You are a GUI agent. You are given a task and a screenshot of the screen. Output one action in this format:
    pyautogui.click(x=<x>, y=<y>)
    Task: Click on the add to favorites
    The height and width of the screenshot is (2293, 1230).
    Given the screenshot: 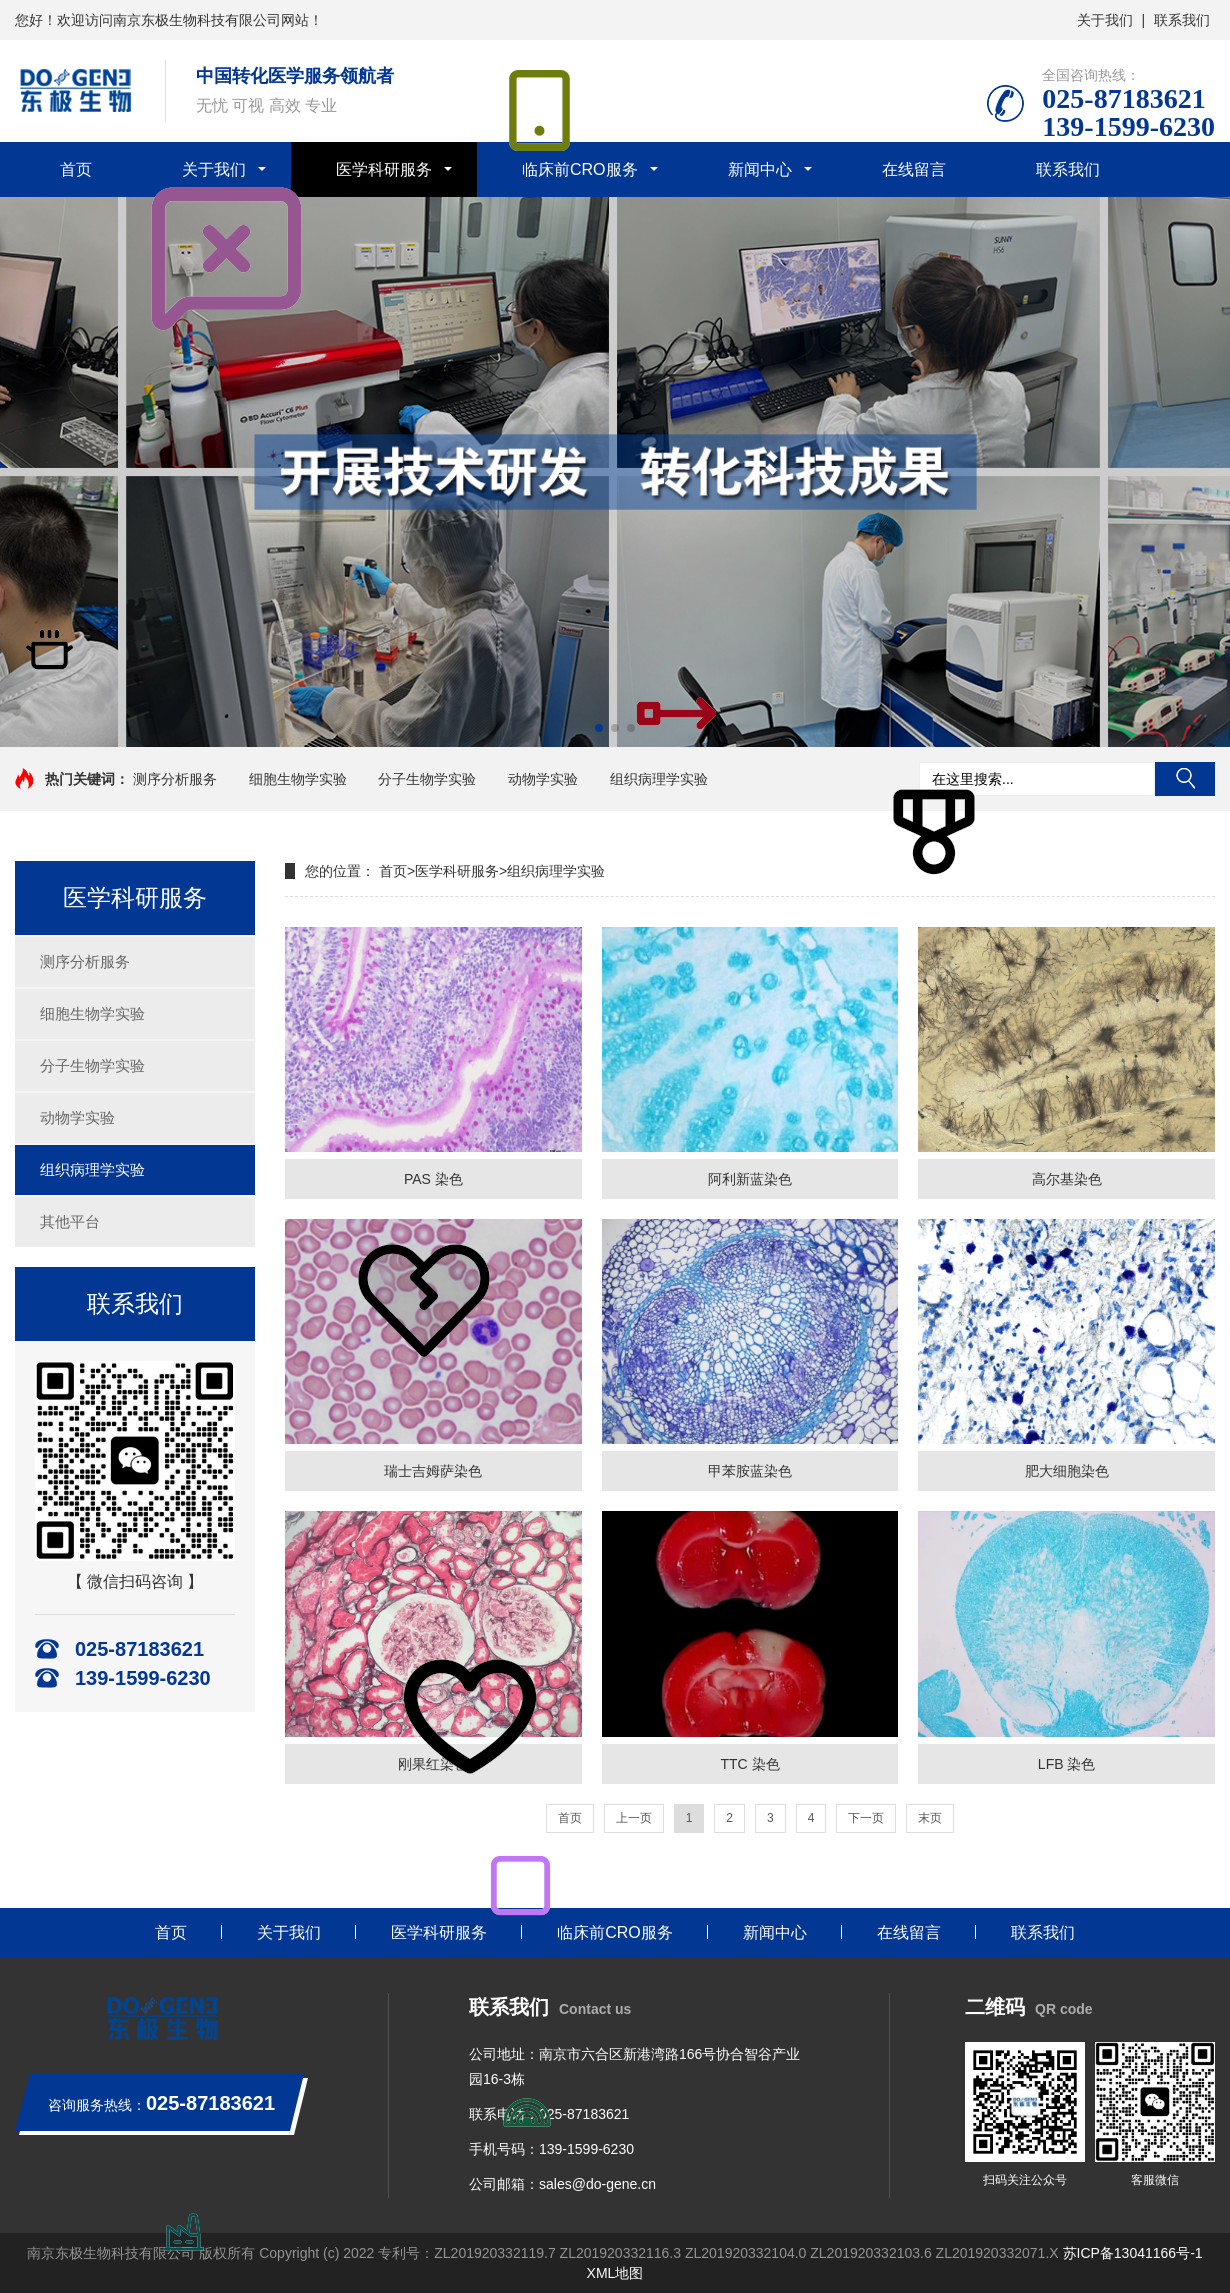 What is the action you would take?
    pyautogui.click(x=470, y=1712)
    